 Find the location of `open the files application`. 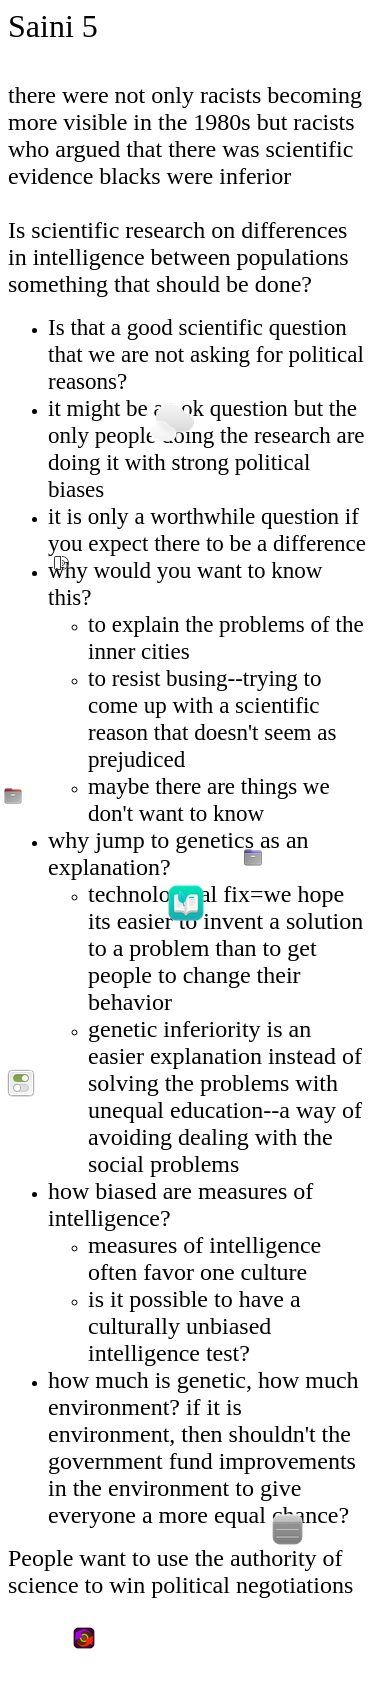

open the files application is located at coordinates (253, 857).